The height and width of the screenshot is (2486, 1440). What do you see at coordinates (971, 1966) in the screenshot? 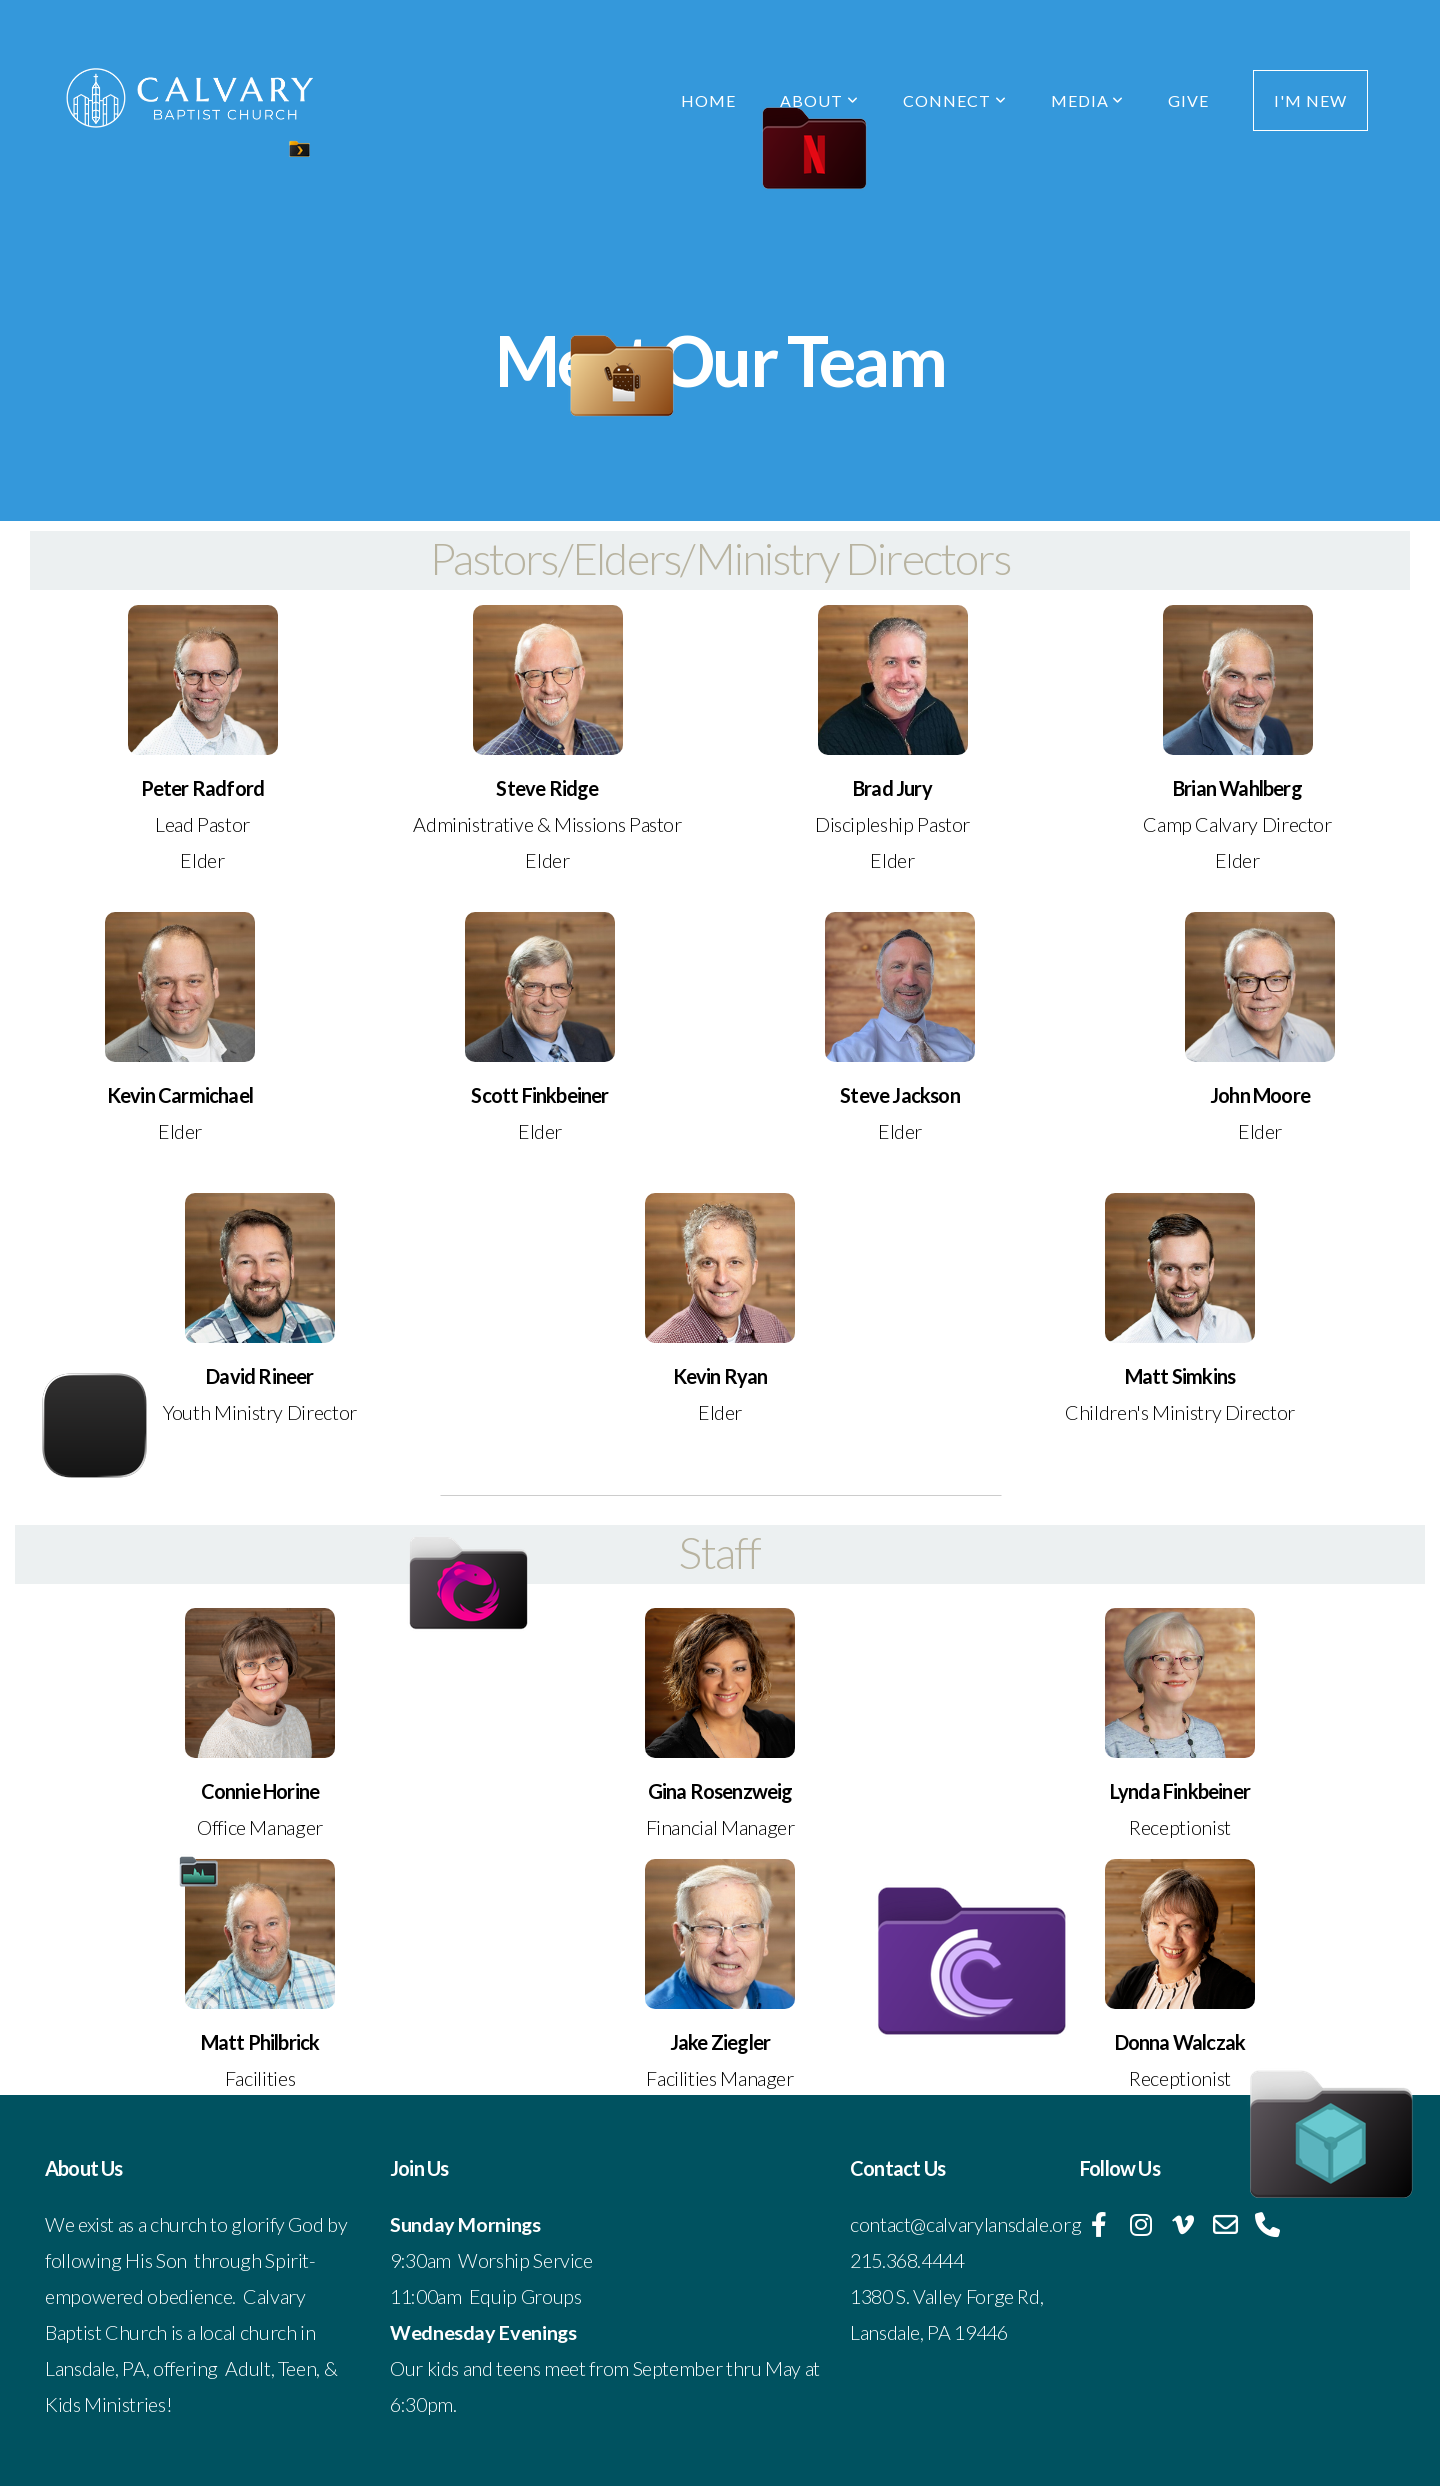
I see `open folder containing bittorrent downloads` at bounding box center [971, 1966].